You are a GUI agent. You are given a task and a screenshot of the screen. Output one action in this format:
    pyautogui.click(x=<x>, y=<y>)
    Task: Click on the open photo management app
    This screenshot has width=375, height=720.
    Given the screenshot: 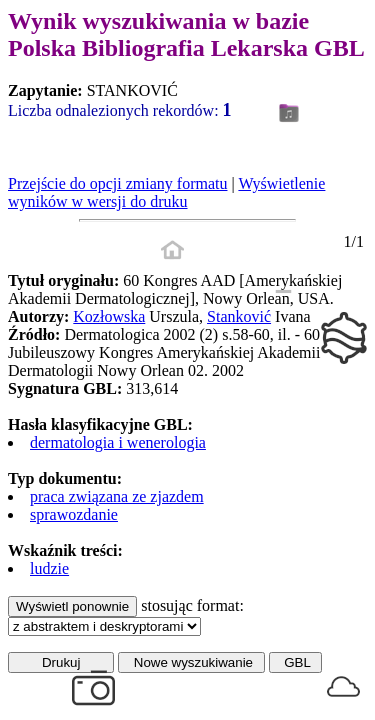 What is the action you would take?
    pyautogui.click(x=93, y=686)
    